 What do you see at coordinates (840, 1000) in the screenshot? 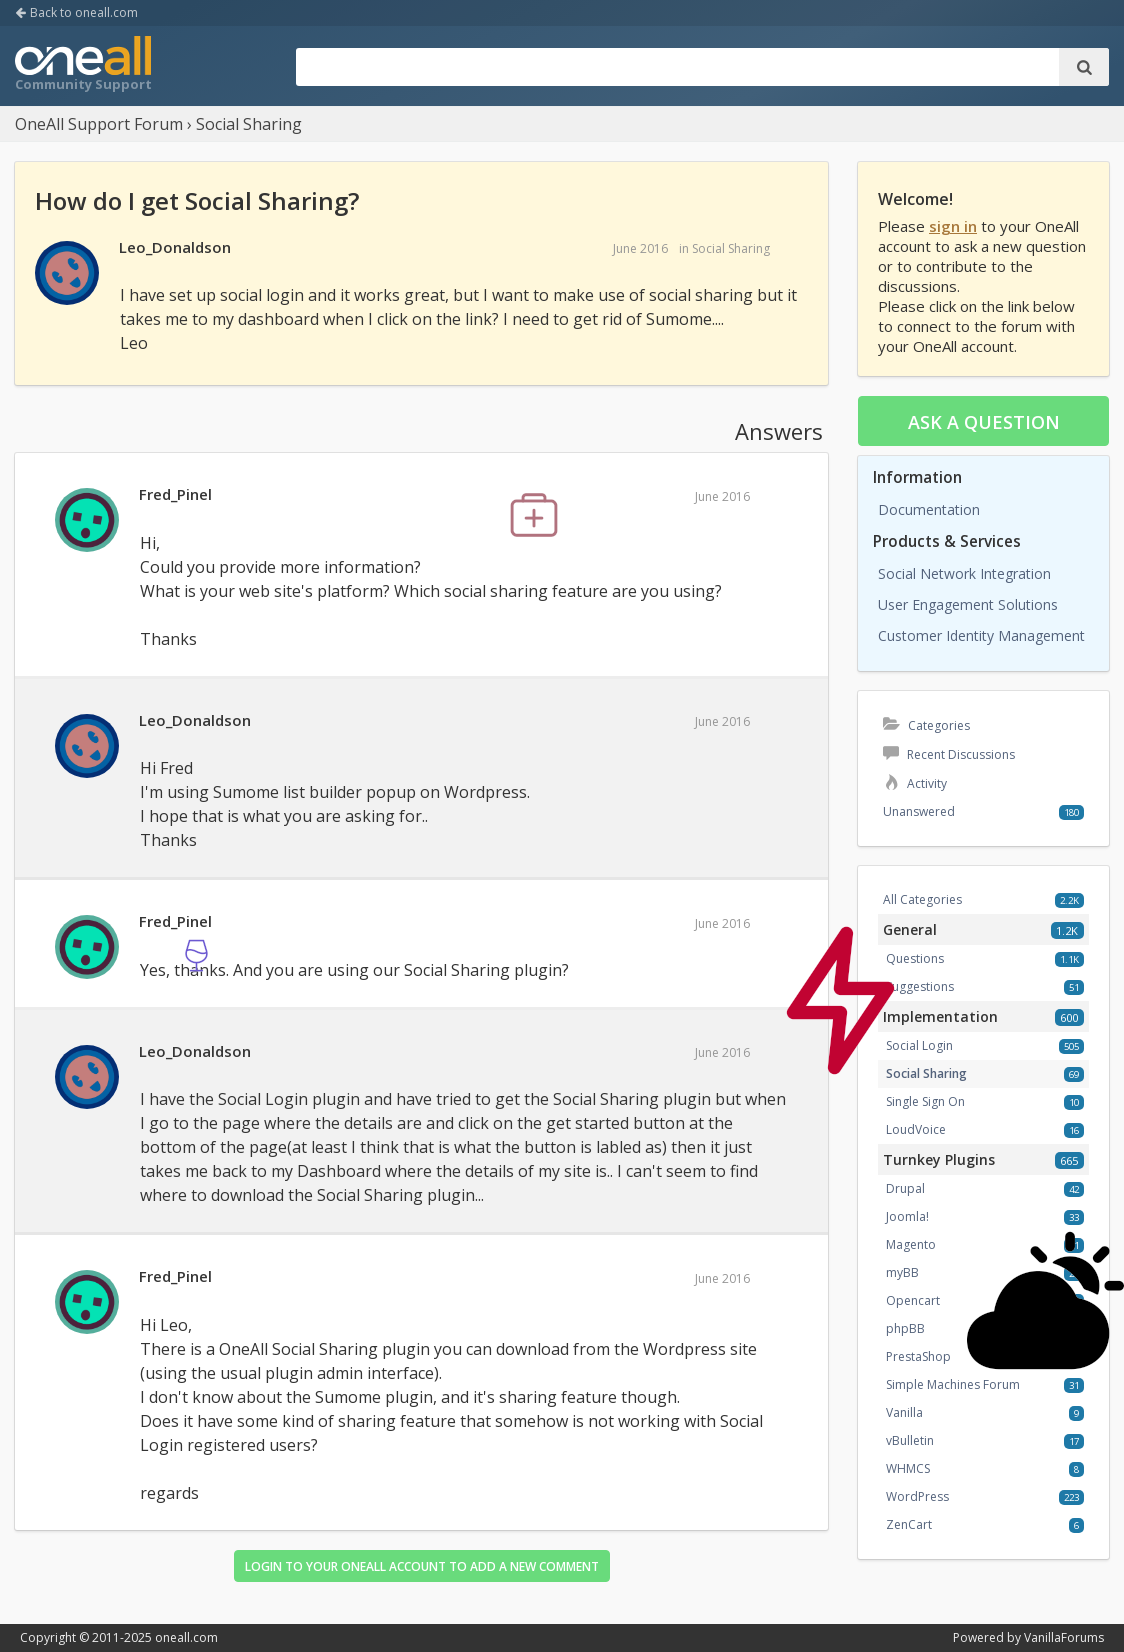
I see `toggle flash on camera` at bounding box center [840, 1000].